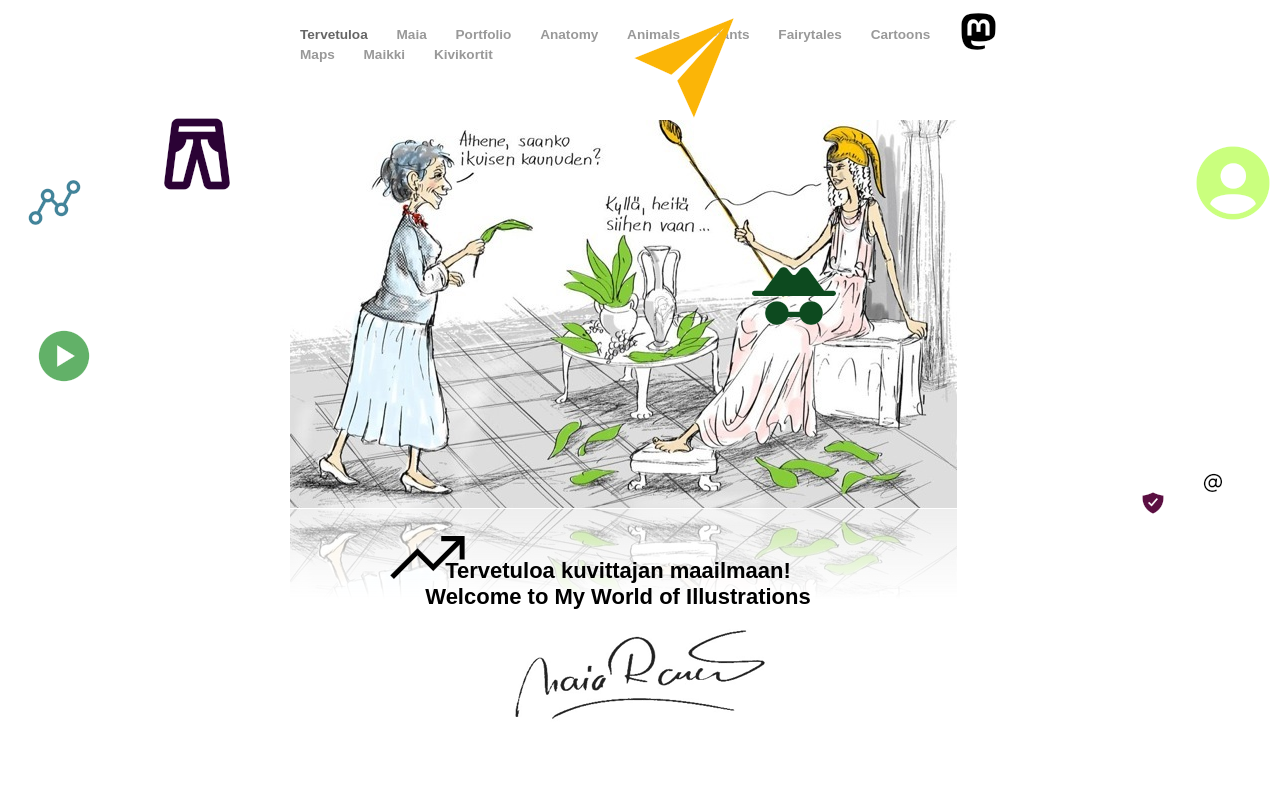  I want to click on access your profile or account settings, so click(1233, 183).